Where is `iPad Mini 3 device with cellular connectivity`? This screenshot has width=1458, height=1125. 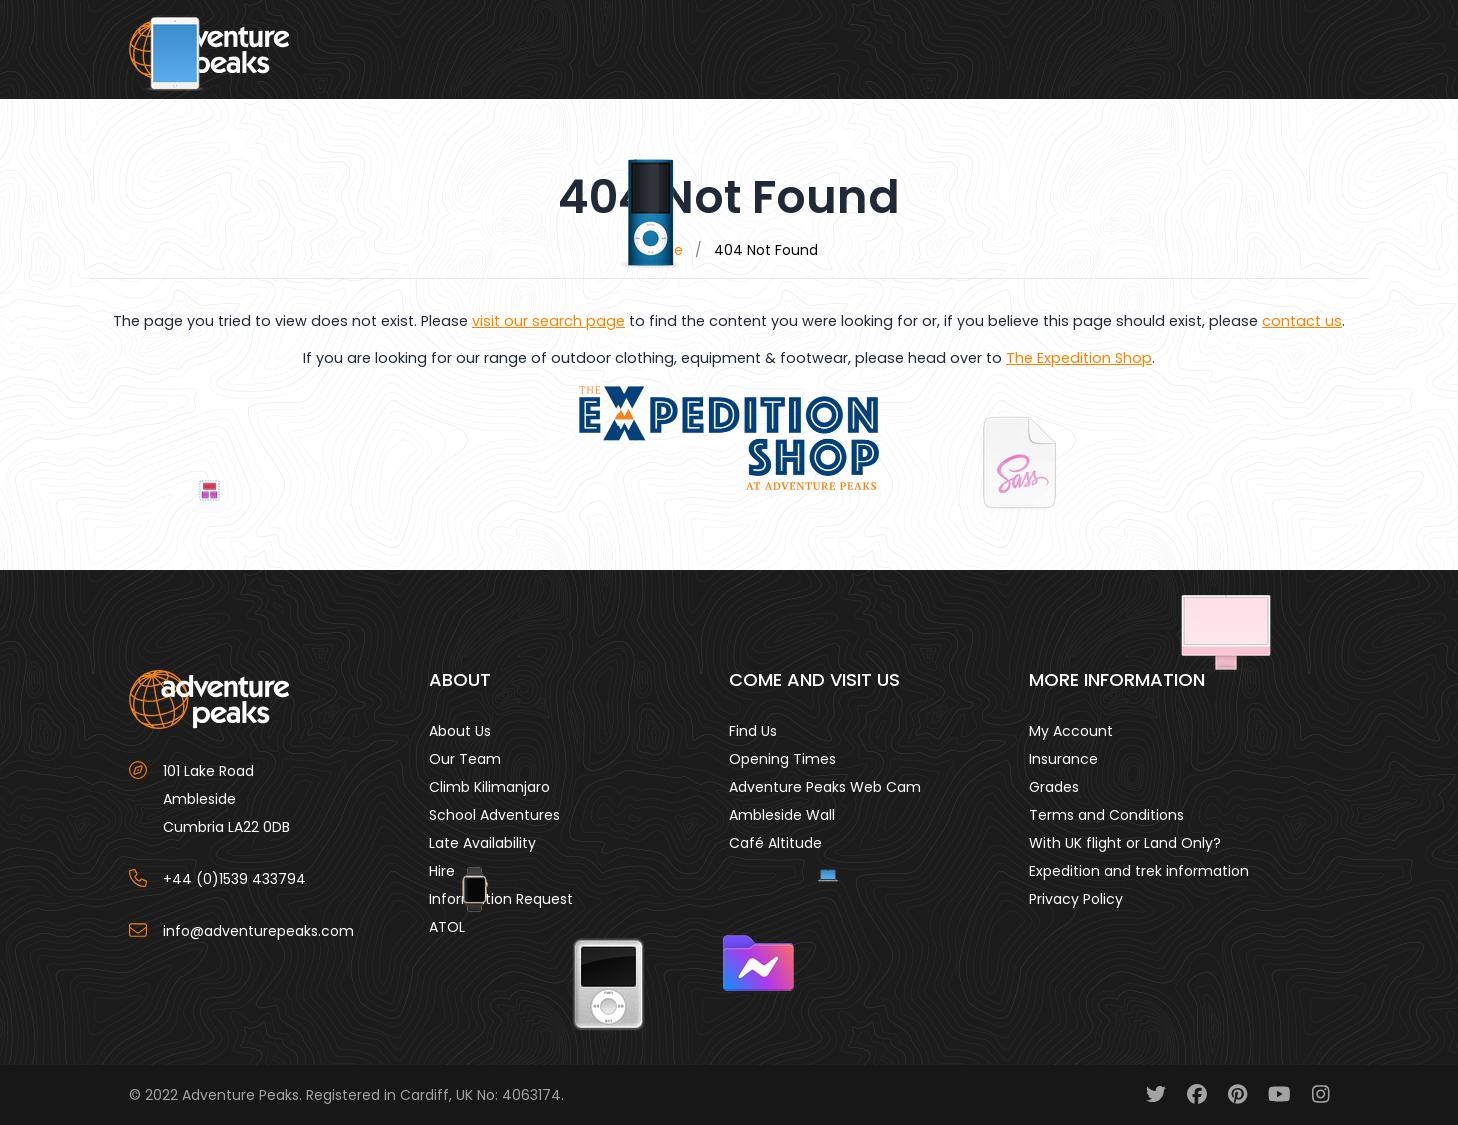
iPad Mini 3 device with cellular connectivity is located at coordinates (175, 47).